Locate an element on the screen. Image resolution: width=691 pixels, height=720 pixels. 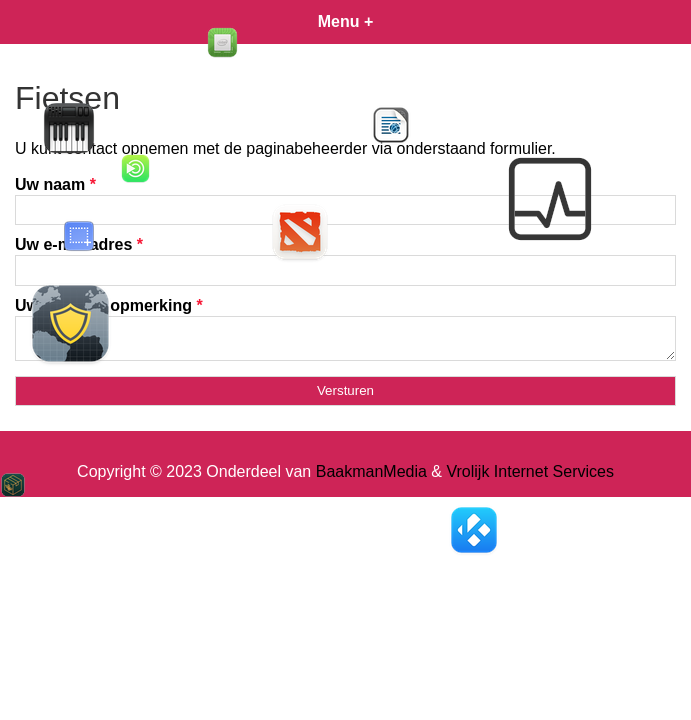
open libreoffice writer for web documents is located at coordinates (391, 125).